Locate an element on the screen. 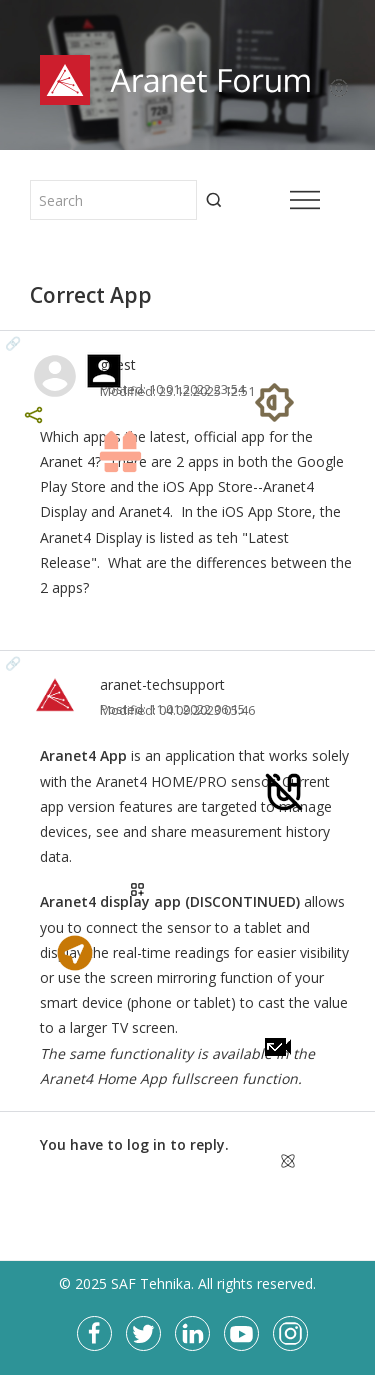 This screenshot has width=375, height=1375. share this content with others is located at coordinates (34, 415).